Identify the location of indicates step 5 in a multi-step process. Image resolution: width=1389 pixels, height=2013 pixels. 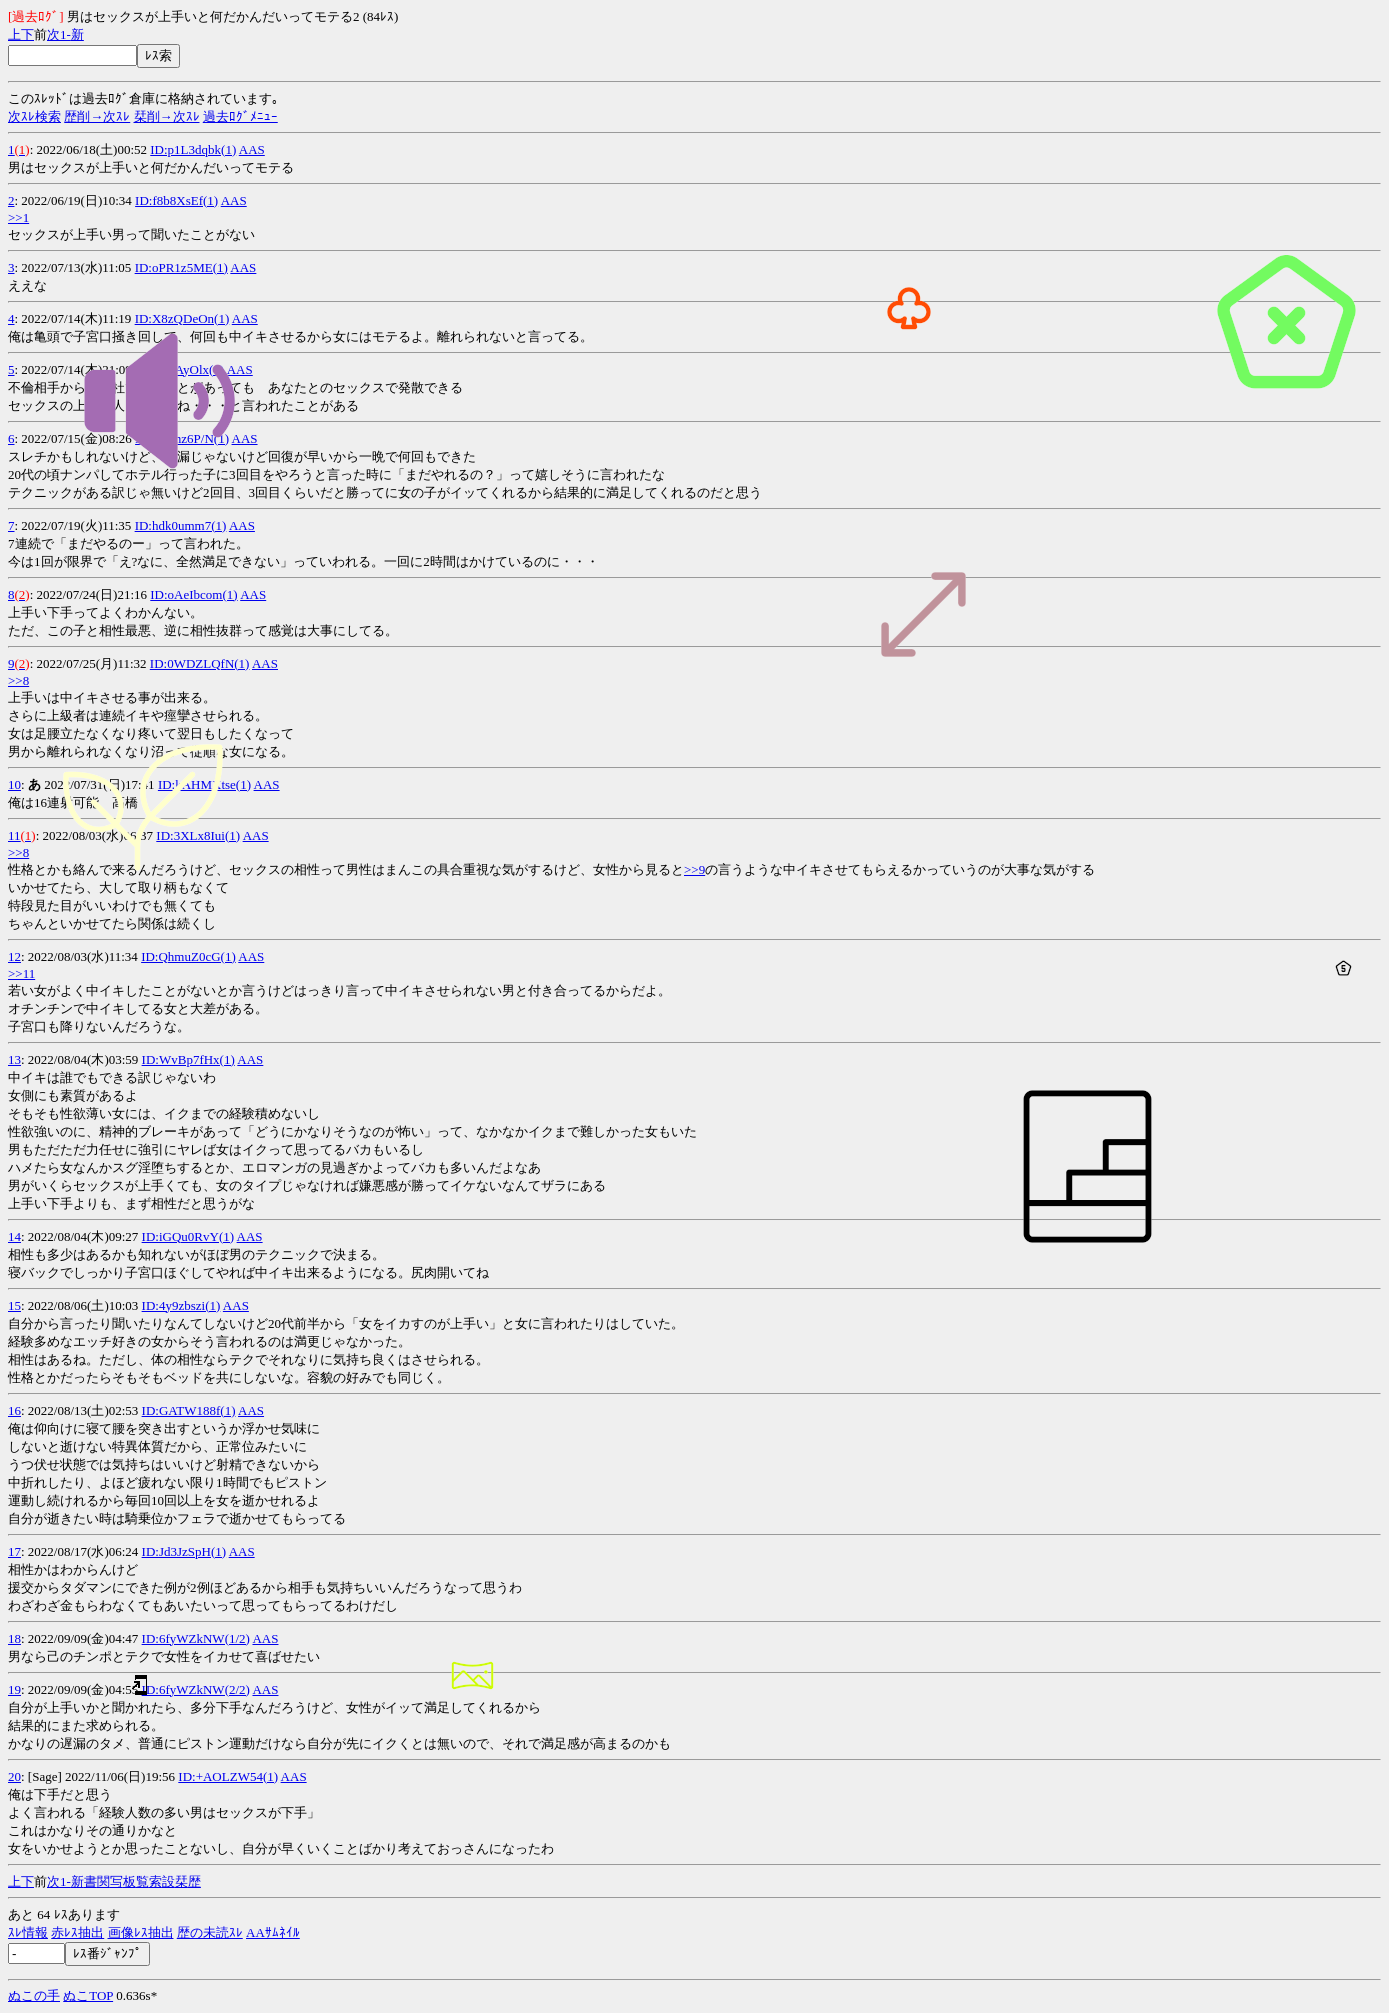
(1343, 968).